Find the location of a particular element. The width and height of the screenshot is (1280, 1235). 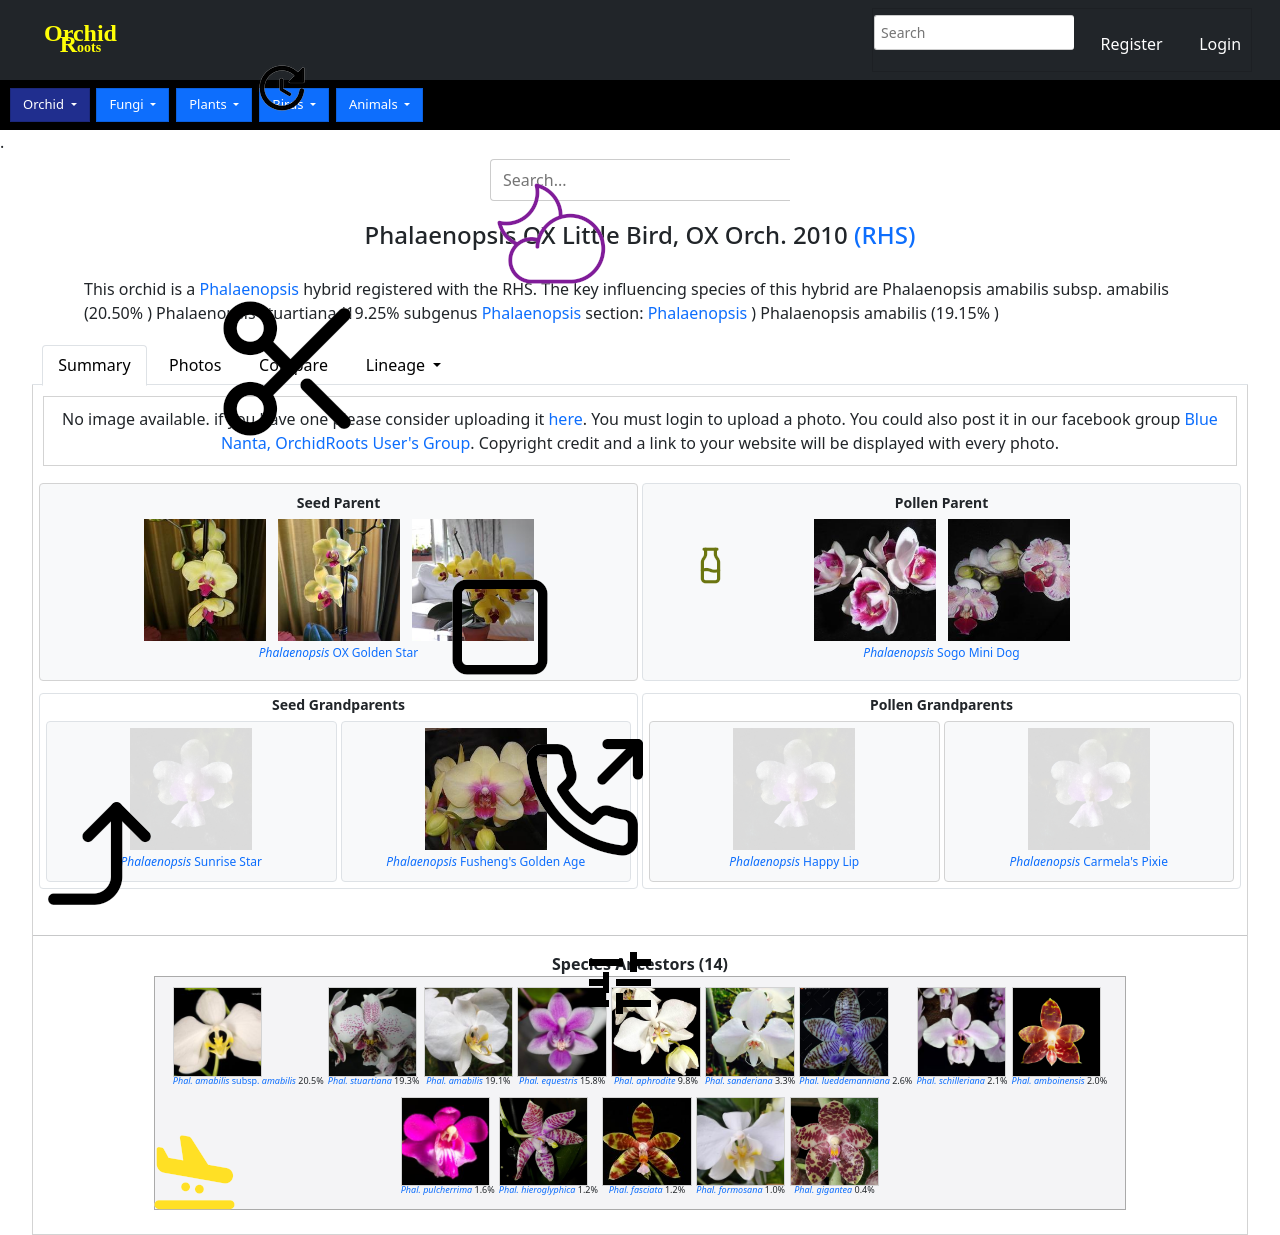

navigate forward and up in a hierarchy is located at coordinates (99, 853).